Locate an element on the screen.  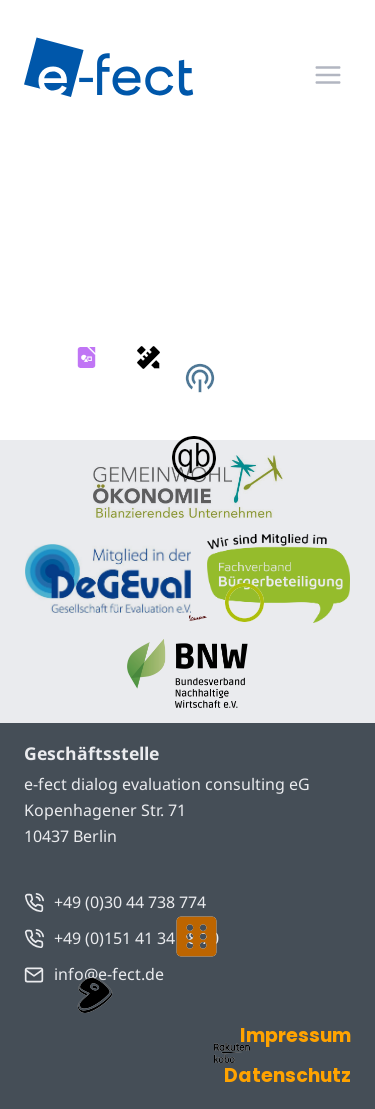
open qbittorrent torrent client is located at coordinates (194, 458).